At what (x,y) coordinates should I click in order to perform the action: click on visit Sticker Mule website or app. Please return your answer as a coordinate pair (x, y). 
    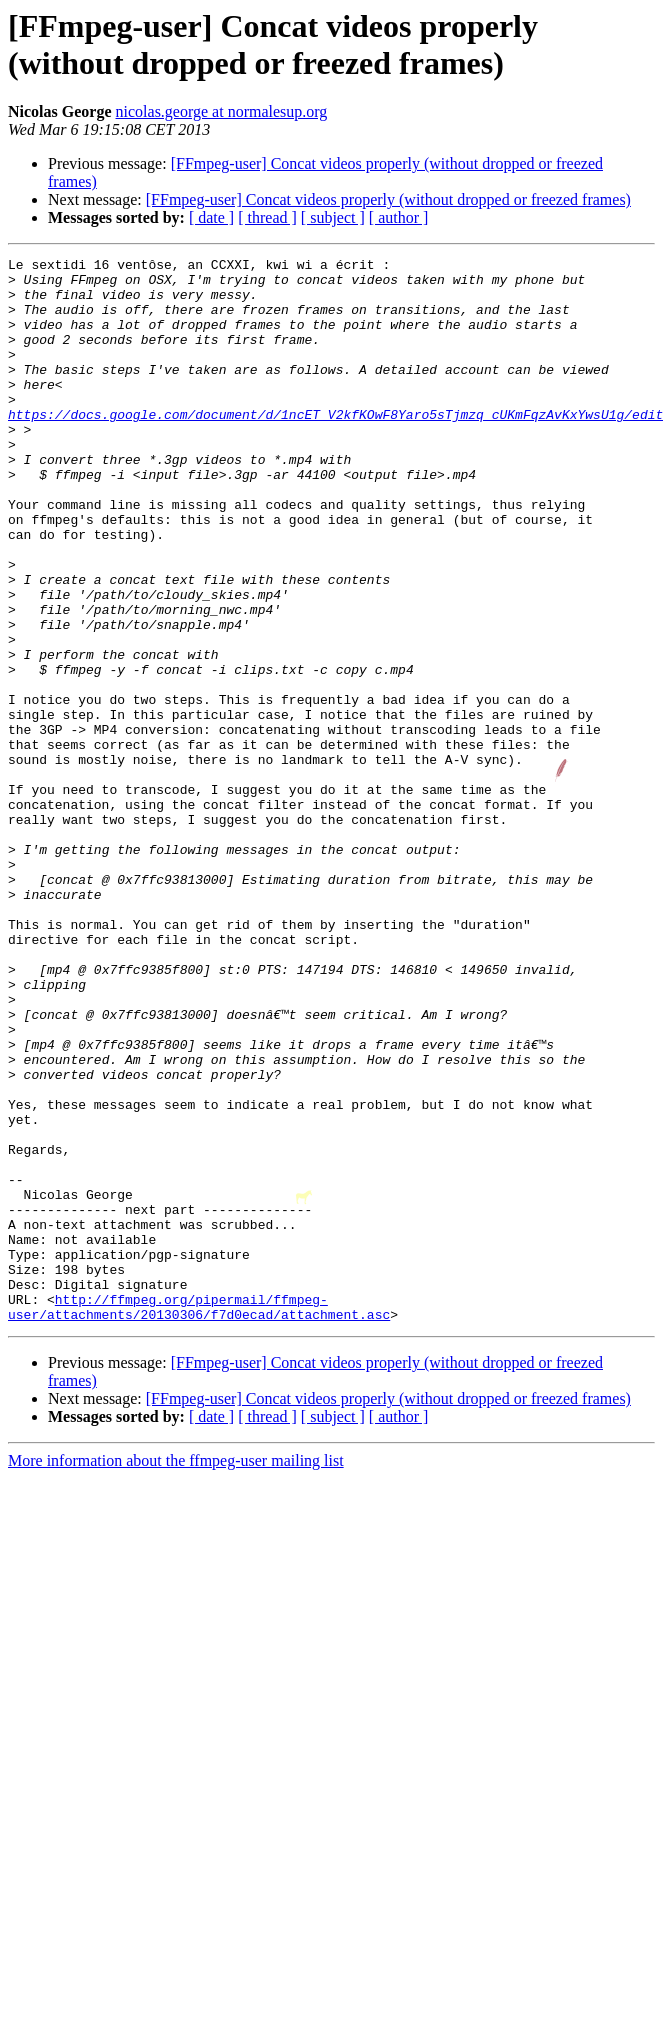
    Looking at the image, I should click on (304, 1197).